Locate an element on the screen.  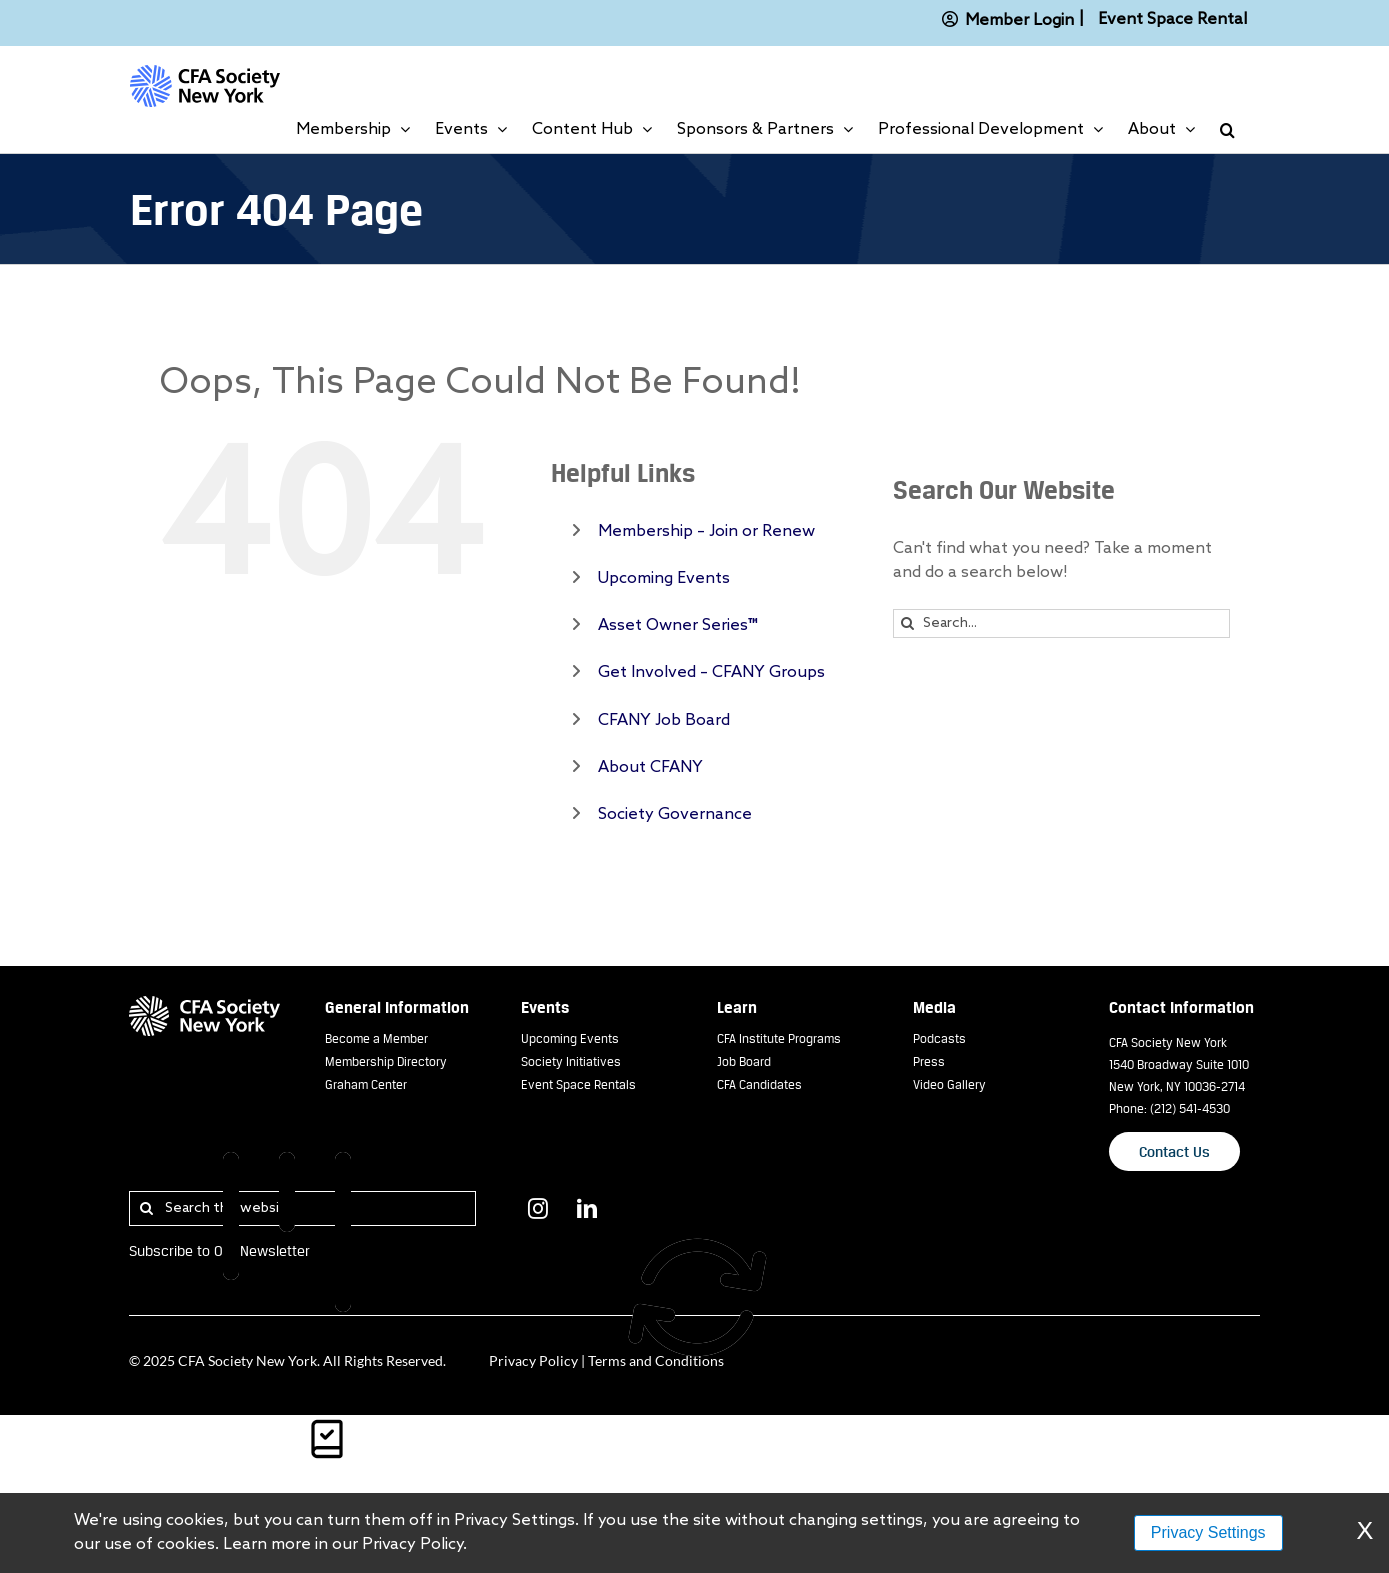
open kanban board view is located at coordinates (287, 1232).